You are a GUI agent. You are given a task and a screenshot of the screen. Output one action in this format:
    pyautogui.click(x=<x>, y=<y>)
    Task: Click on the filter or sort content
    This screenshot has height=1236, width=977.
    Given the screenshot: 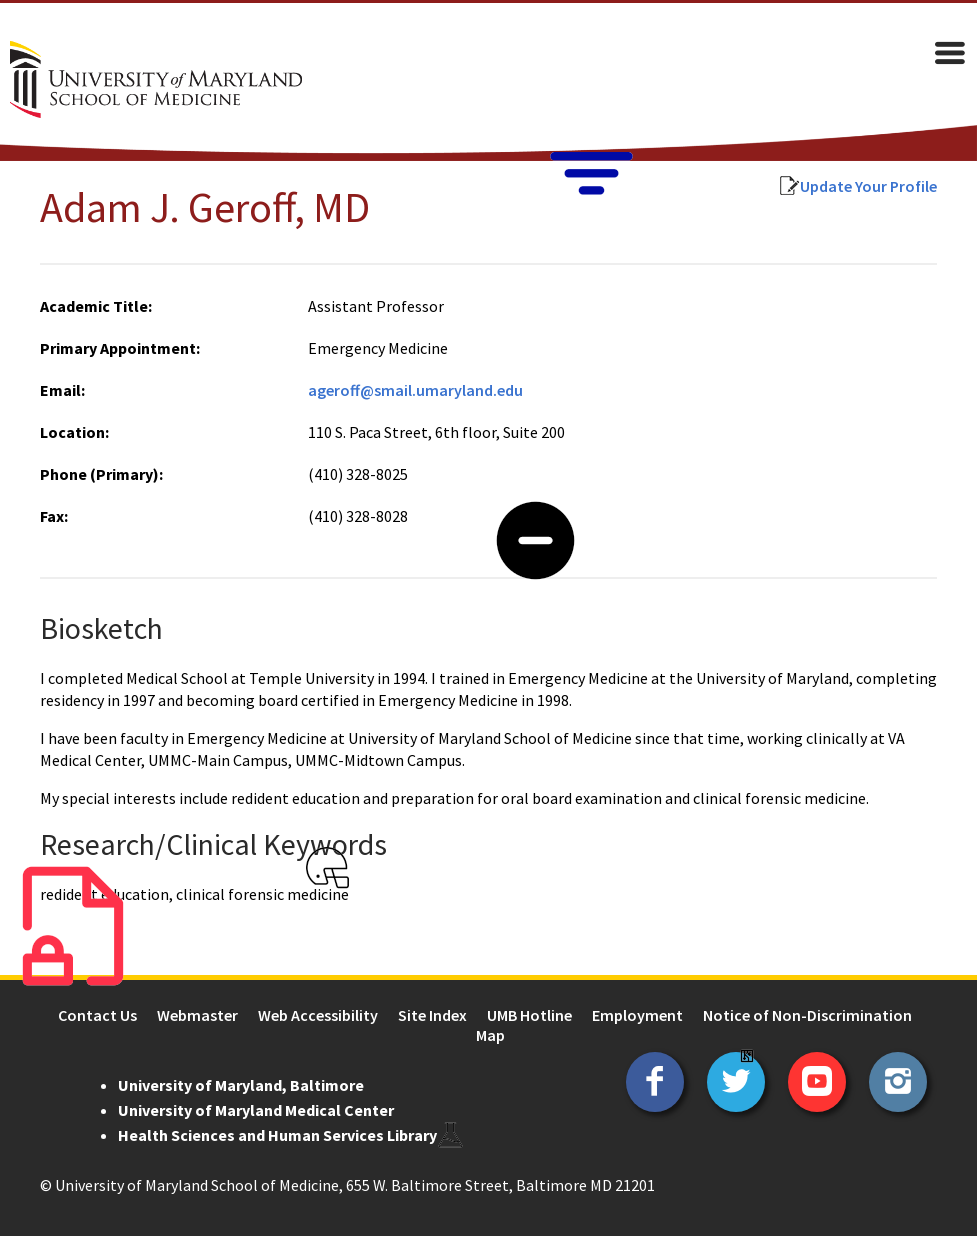 What is the action you would take?
    pyautogui.click(x=591, y=170)
    